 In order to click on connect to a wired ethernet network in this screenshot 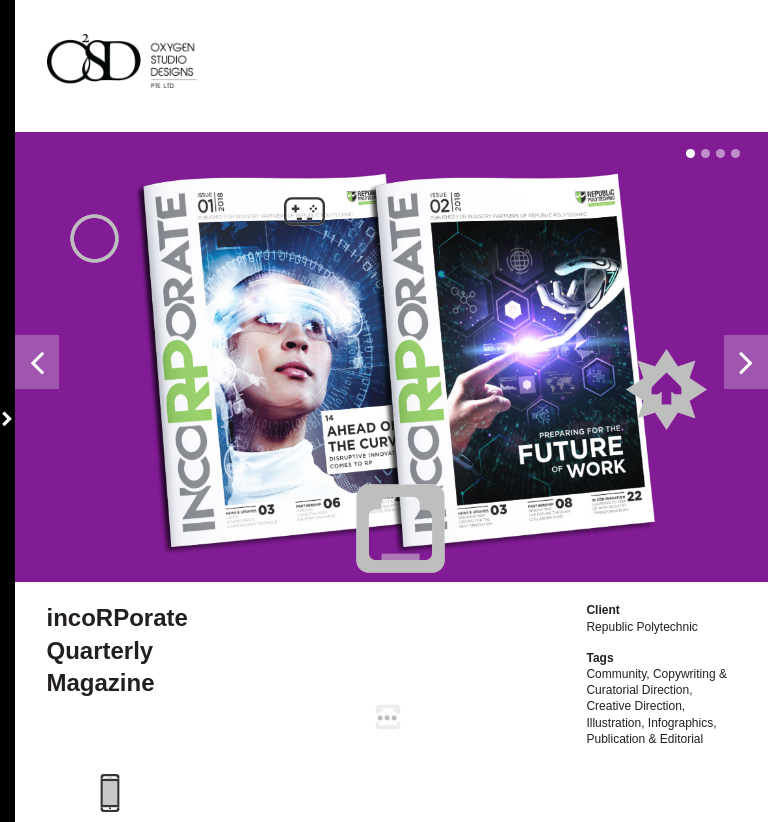, I will do `click(400, 528)`.